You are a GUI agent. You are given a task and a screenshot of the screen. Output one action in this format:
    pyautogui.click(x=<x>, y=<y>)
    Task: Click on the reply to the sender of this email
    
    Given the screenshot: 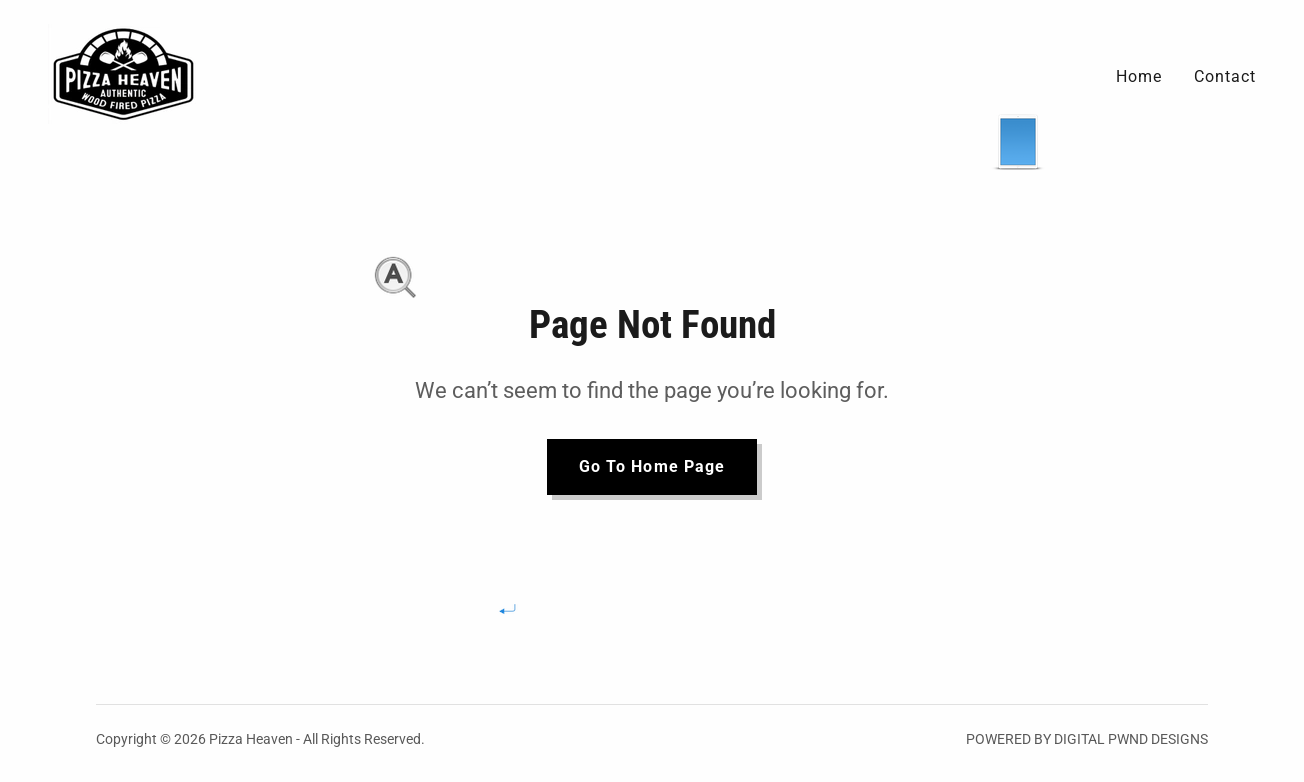 What is the action you would take?
    pyautogui.click(x=507, y=609)
    